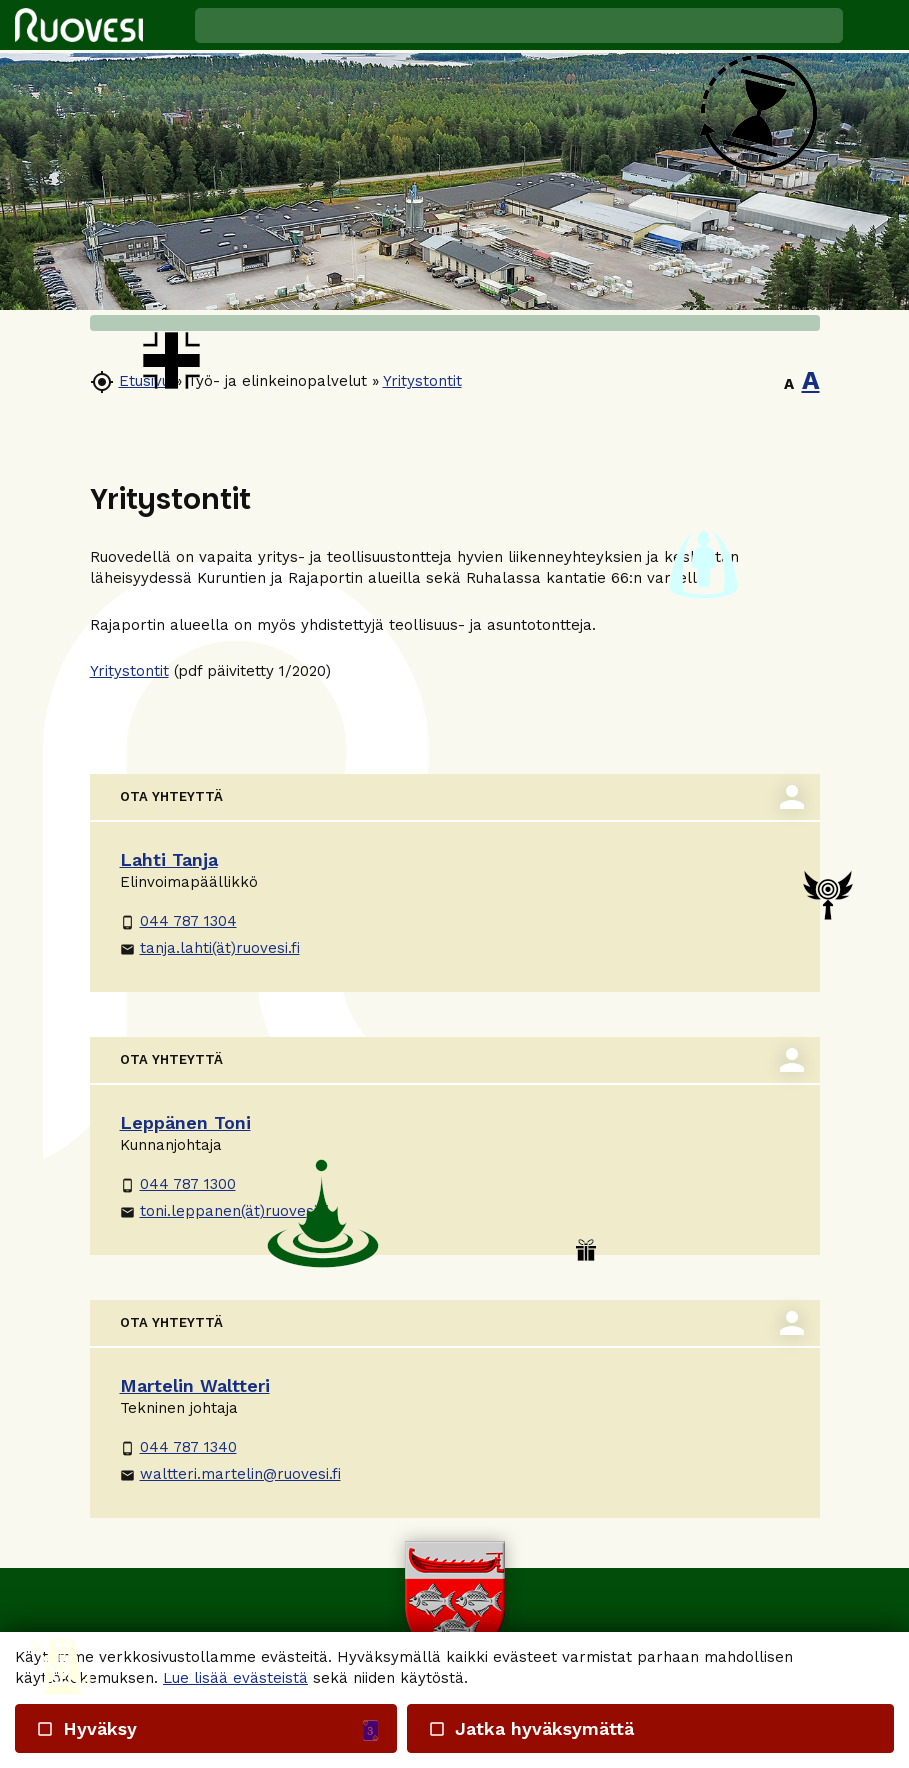  Describe the element at coordinates (759, 113) in the screenshot. I see `indicates time remaining or elapsed duration` at that location.